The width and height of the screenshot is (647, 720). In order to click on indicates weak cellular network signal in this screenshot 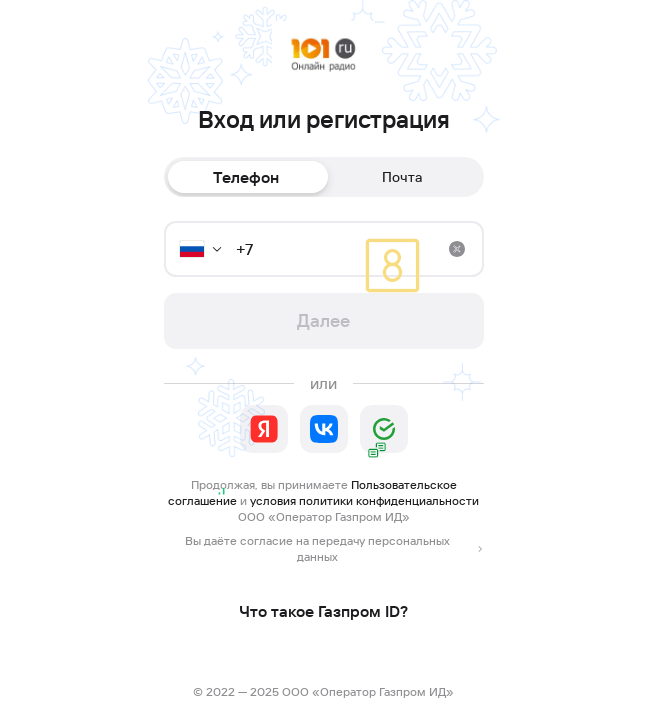, I will do `click(229, 486)`.